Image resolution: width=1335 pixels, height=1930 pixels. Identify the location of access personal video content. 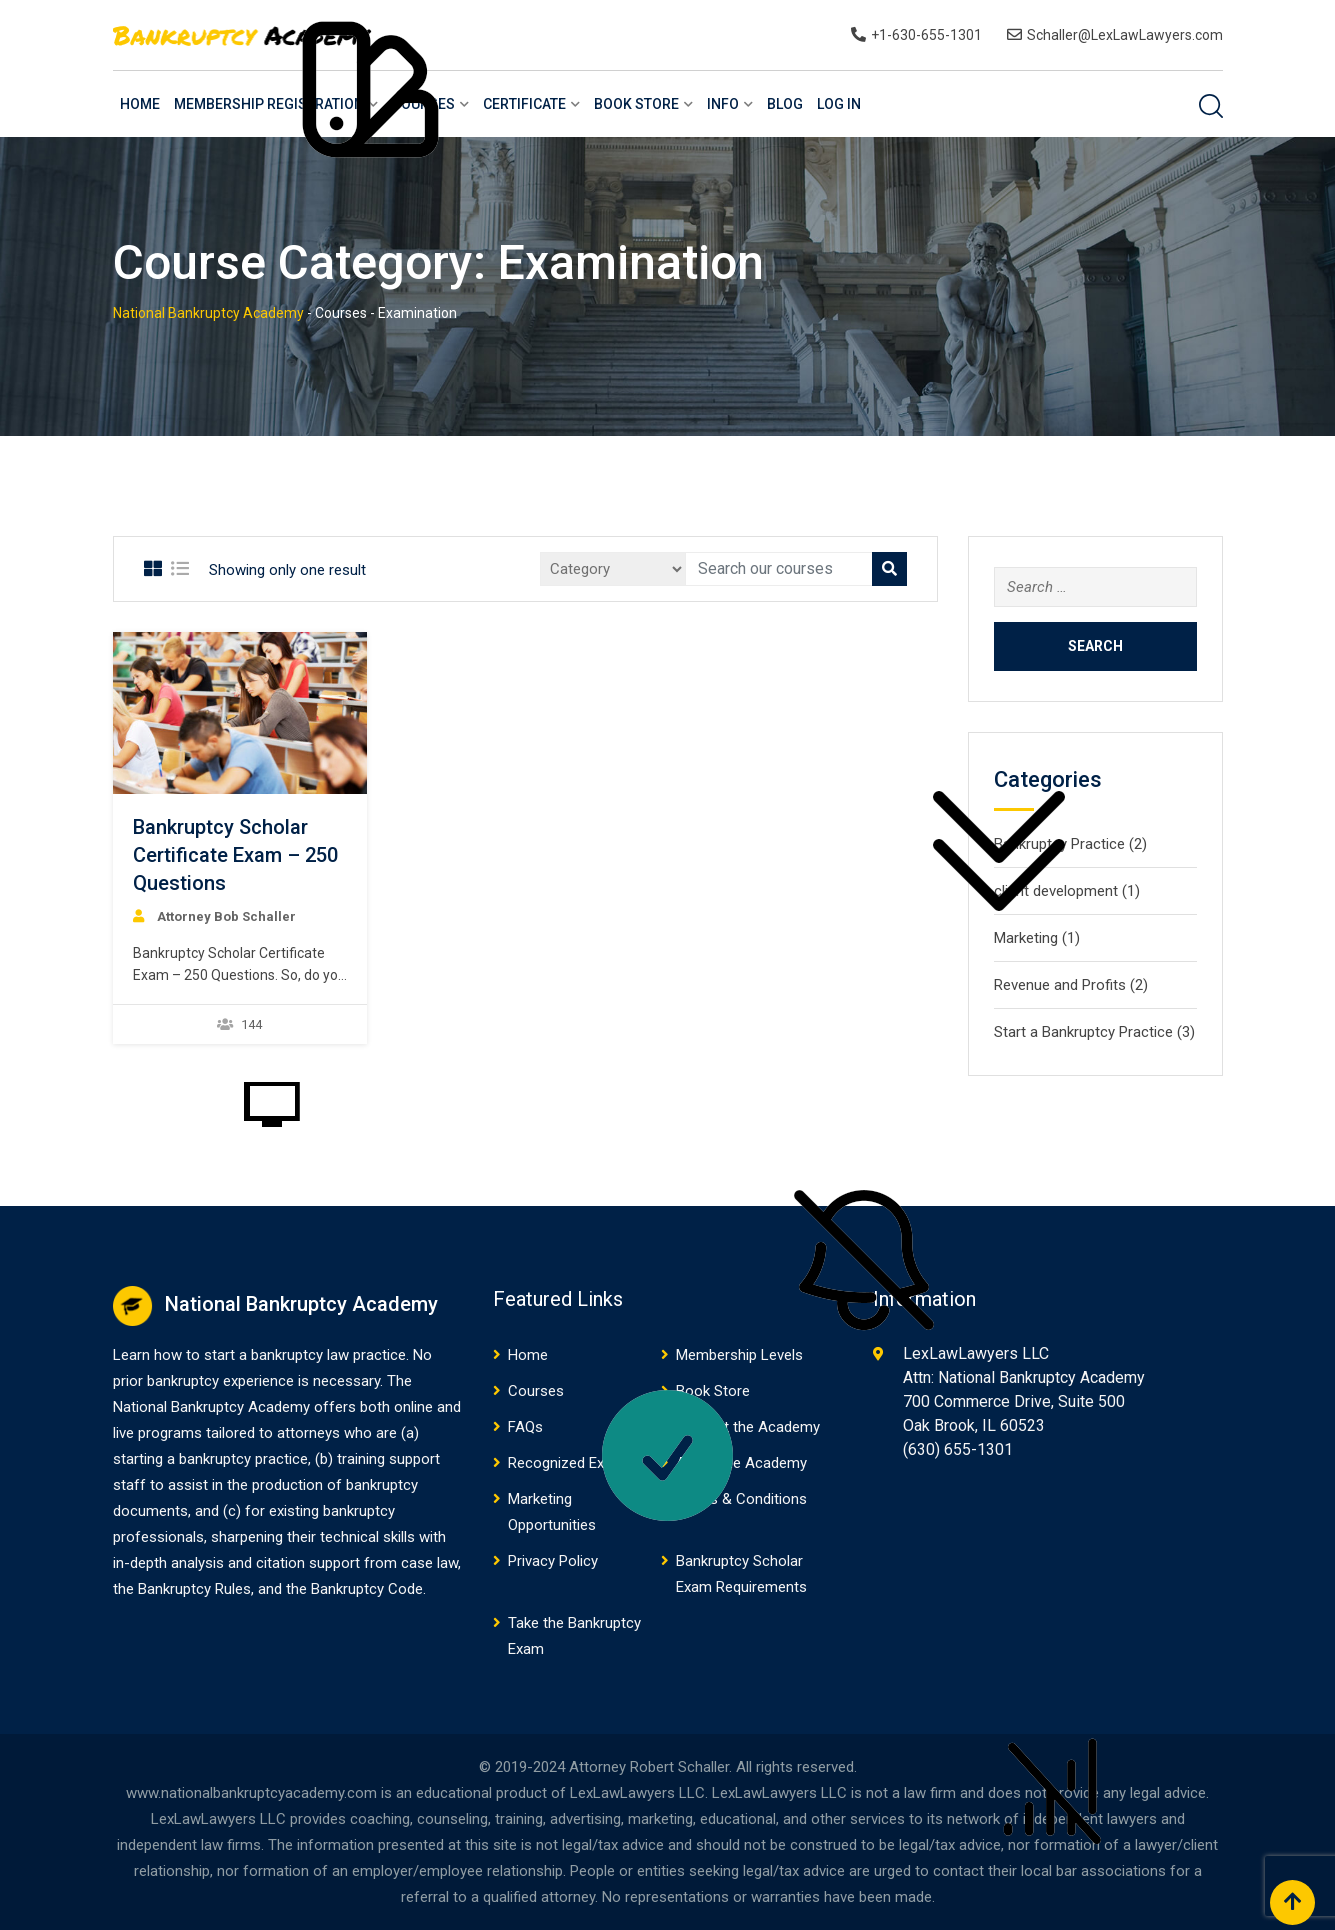
(272, 1104).